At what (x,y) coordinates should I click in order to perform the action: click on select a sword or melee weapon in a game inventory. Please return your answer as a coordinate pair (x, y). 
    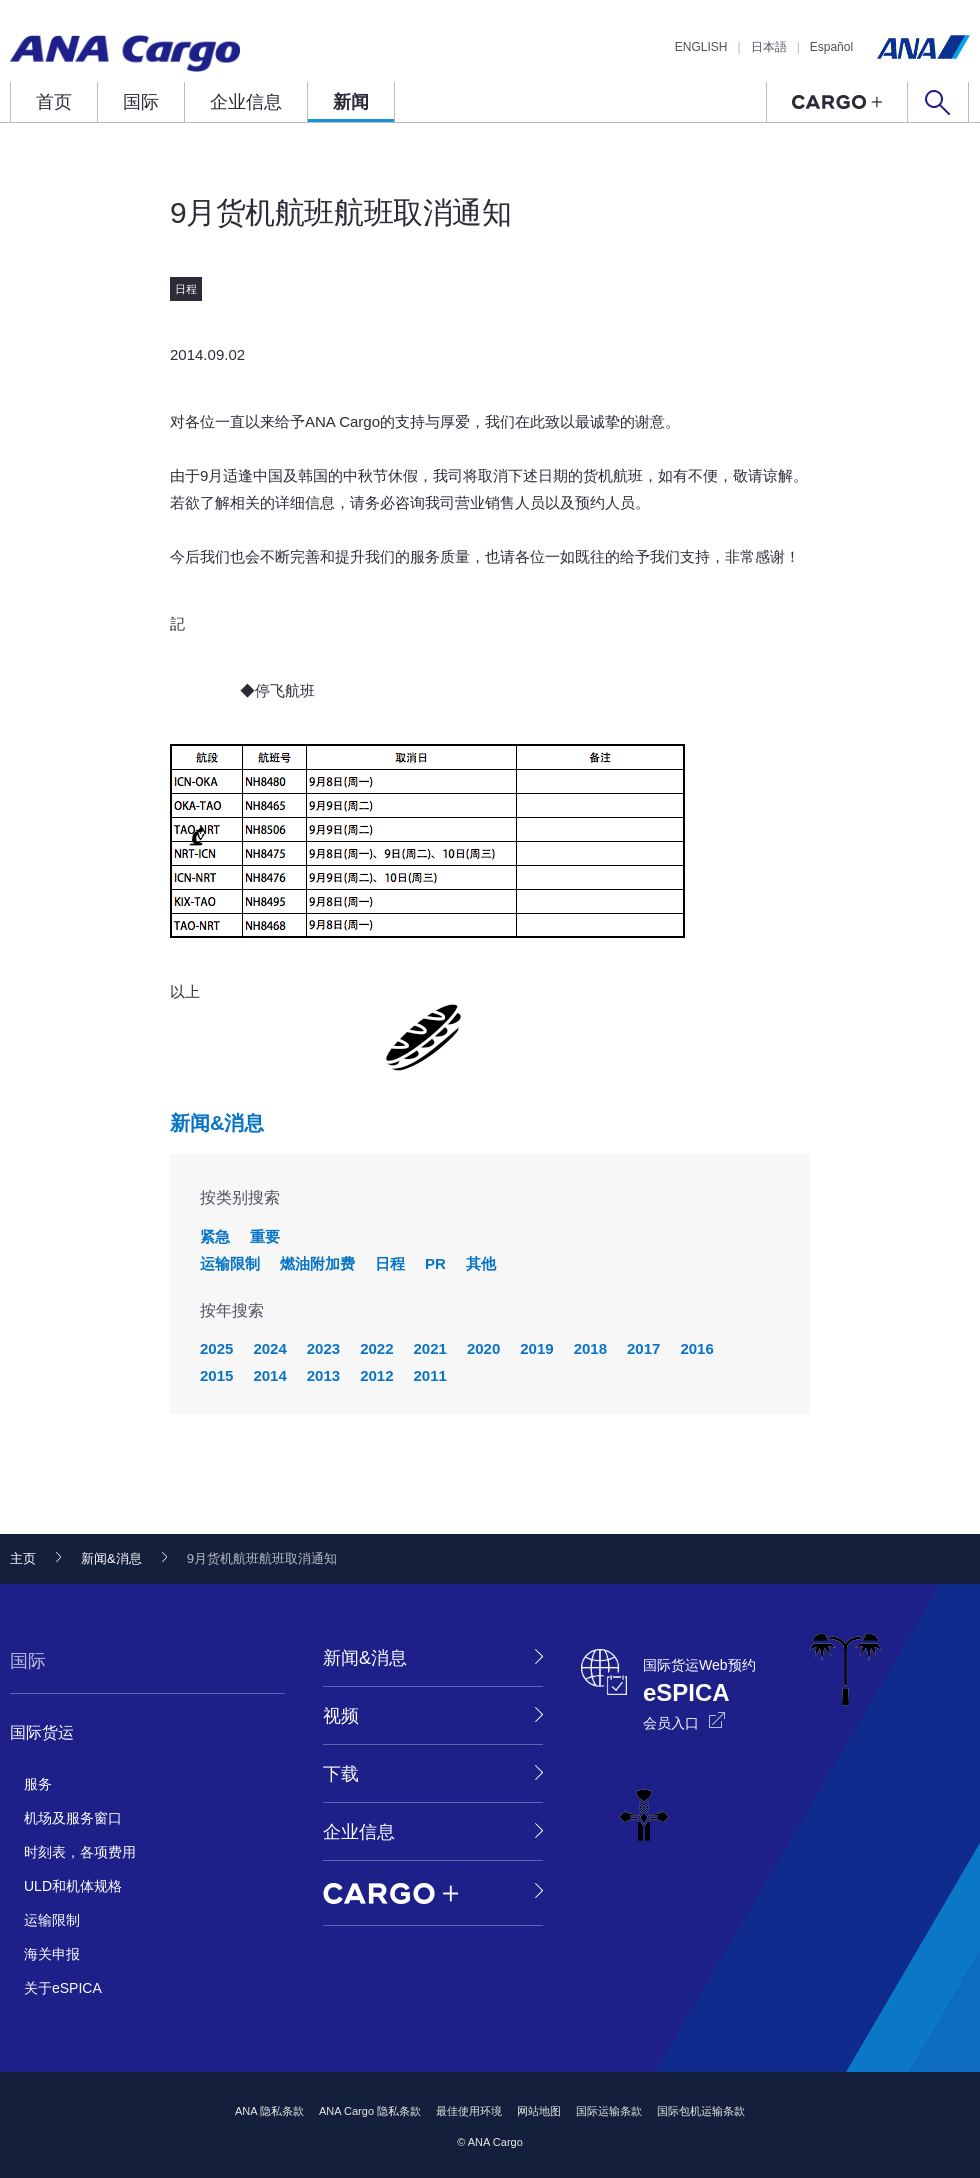
    Looking at the image, I should click on (644, 1815).